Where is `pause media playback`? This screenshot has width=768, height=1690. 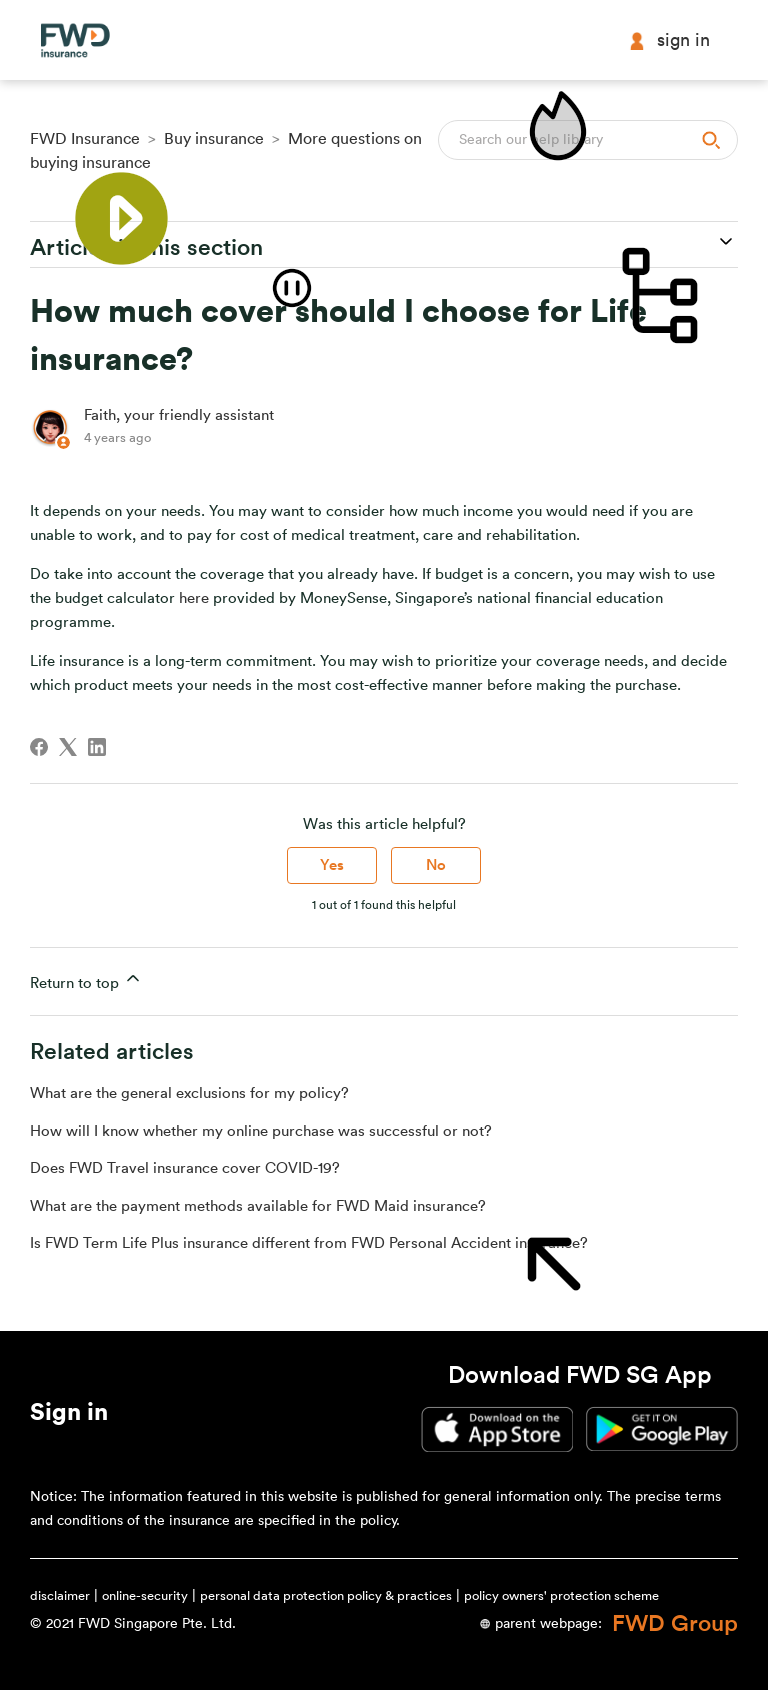 pause media playback is located at coordinates (292, 288).